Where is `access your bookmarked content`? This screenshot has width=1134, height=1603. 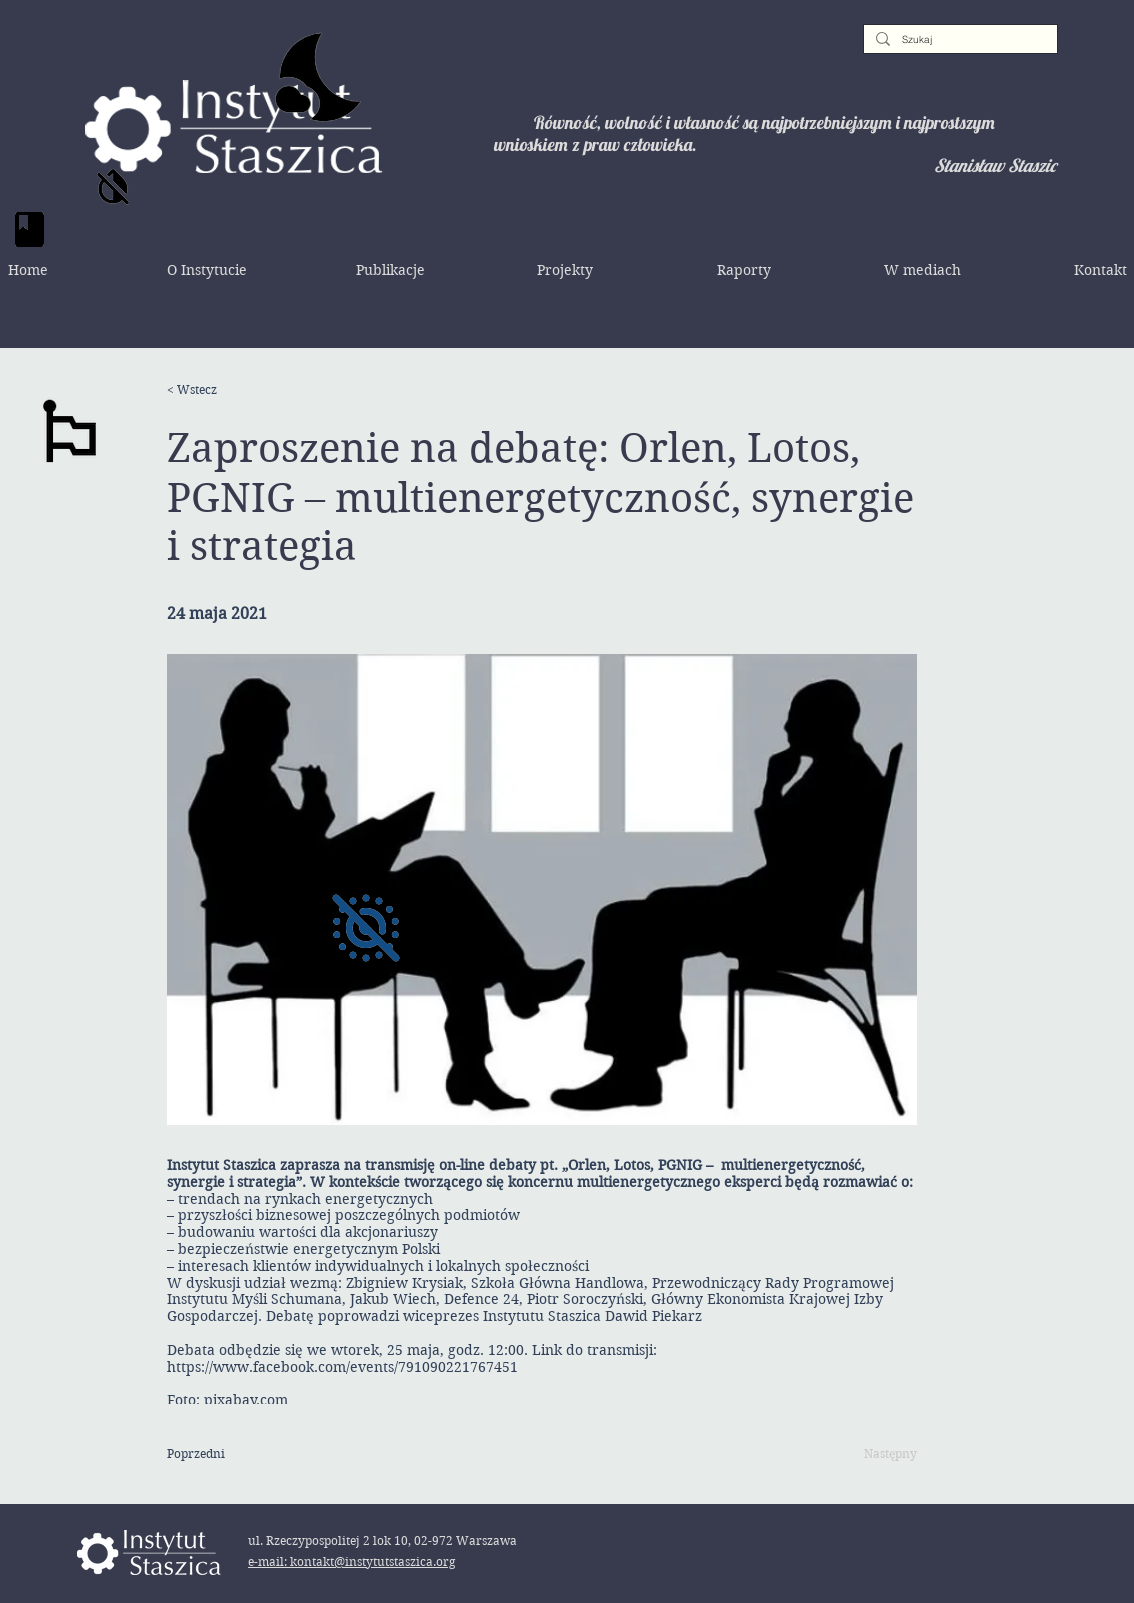
access your bookmarked content is located at coordinates (29, 229).